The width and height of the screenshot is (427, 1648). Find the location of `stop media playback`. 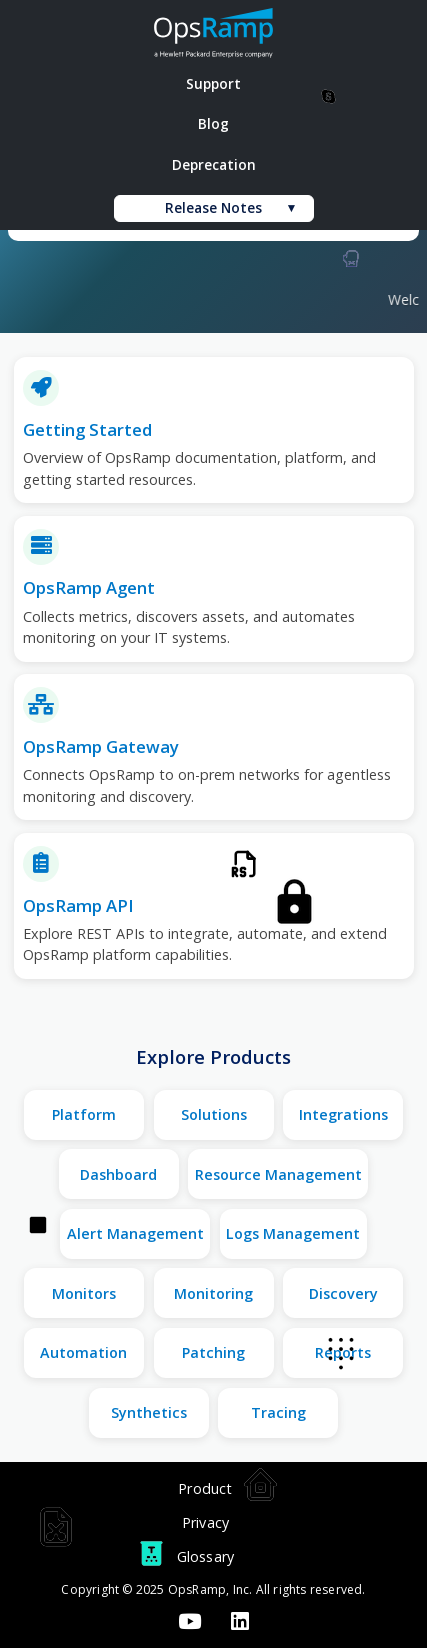

stop media playback is located at coordinates (38, 1225).